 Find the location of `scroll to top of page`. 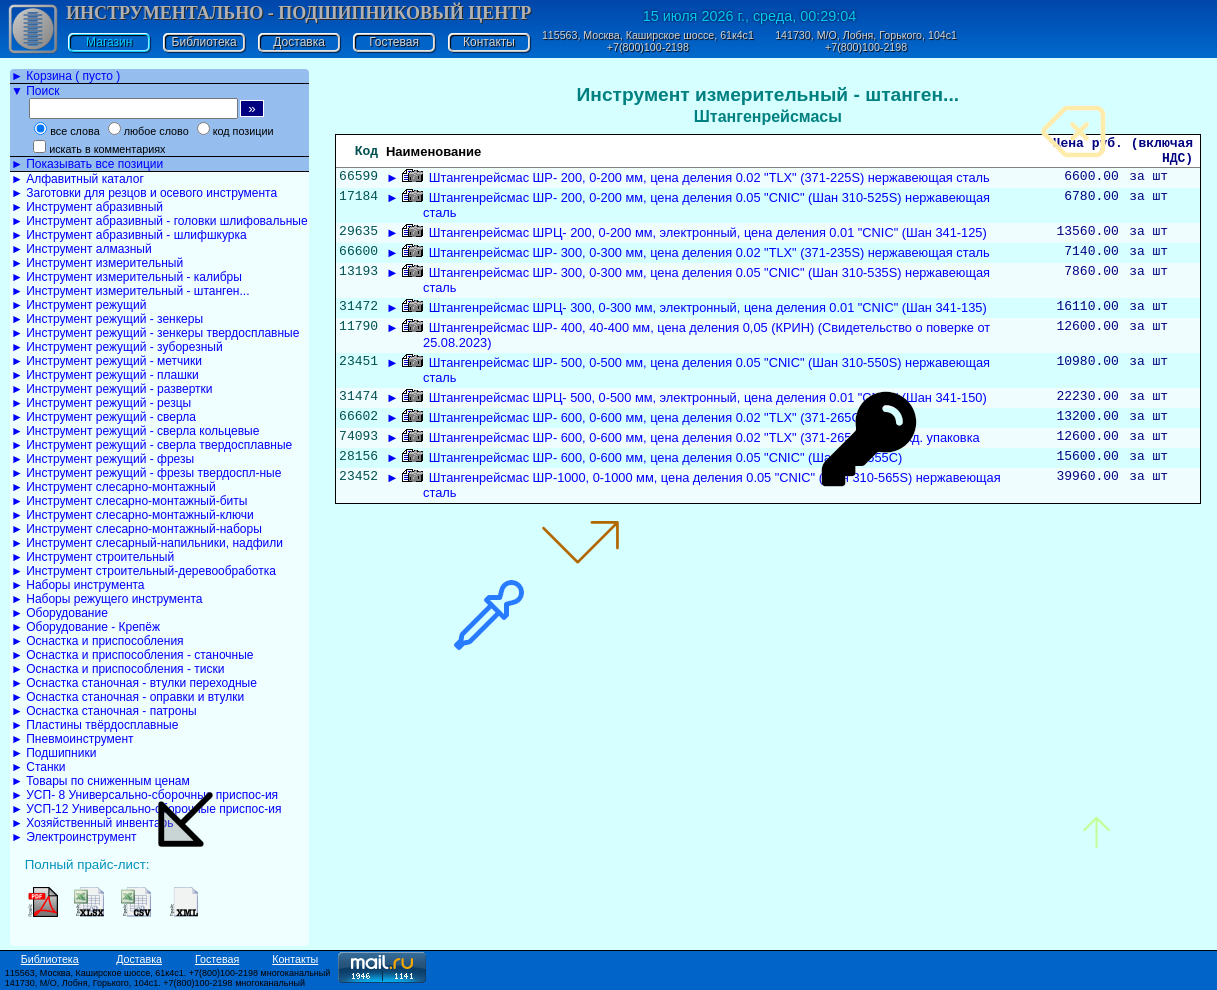

scroll to top of page is located at coordinates (1096, 832).